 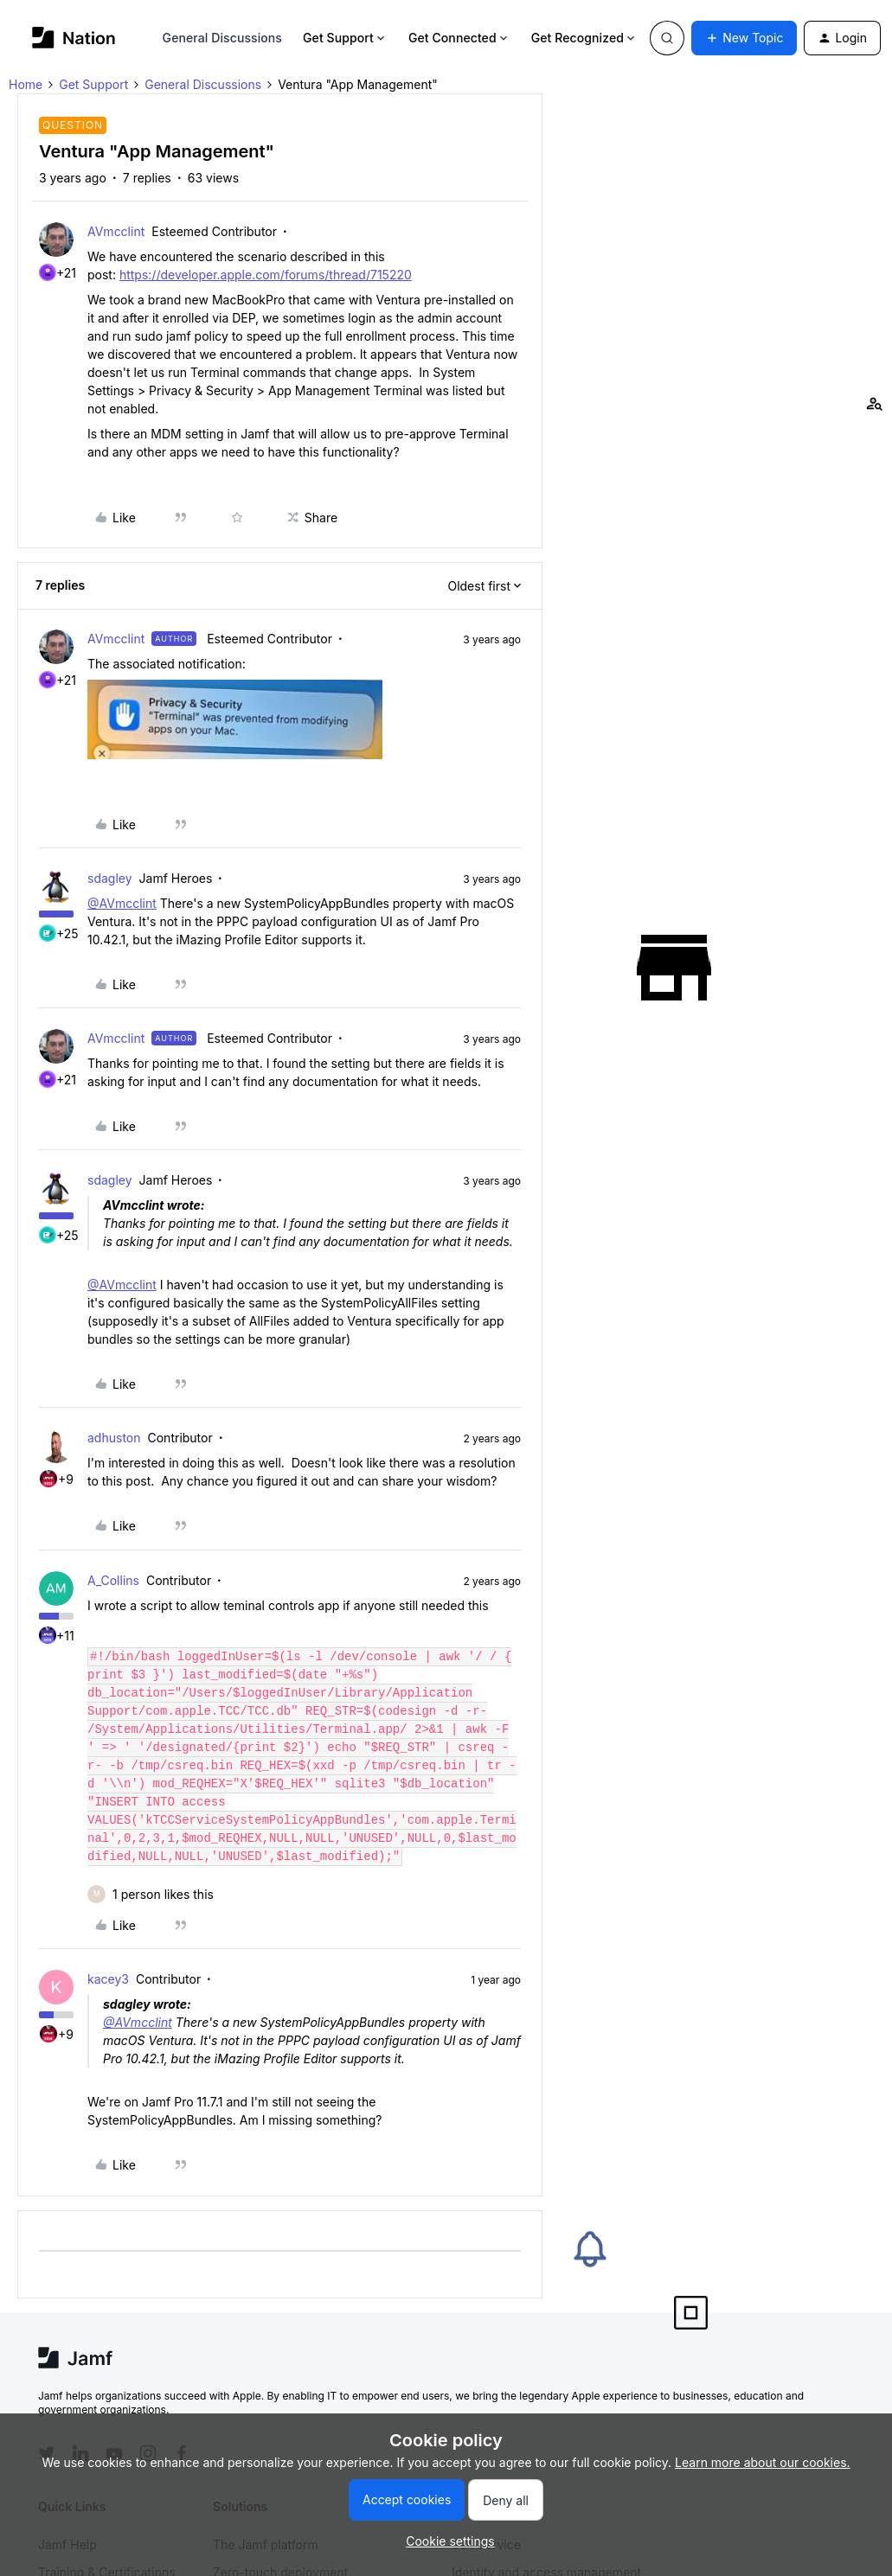 I want to click on search for a contact or user, so click(x=875, y=403).